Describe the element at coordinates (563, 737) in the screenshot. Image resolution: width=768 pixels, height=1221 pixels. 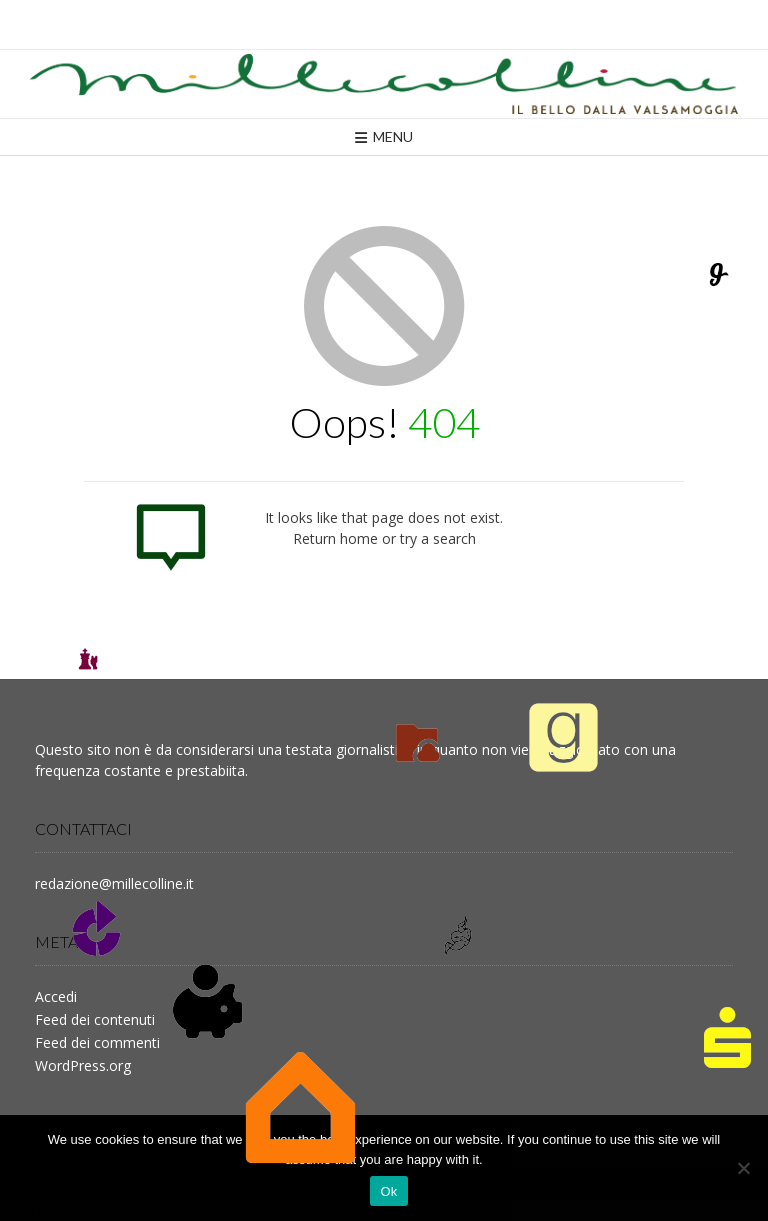
I see `open the goodreads app` at that location.